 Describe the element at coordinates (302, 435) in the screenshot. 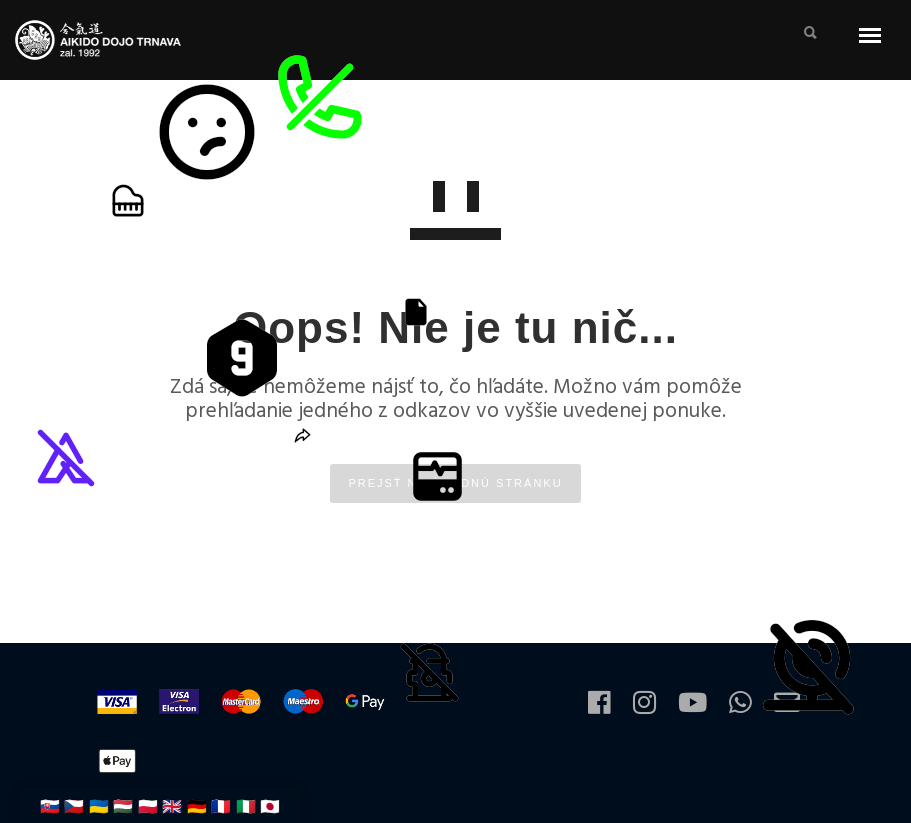

I see `share content with others` at that location.